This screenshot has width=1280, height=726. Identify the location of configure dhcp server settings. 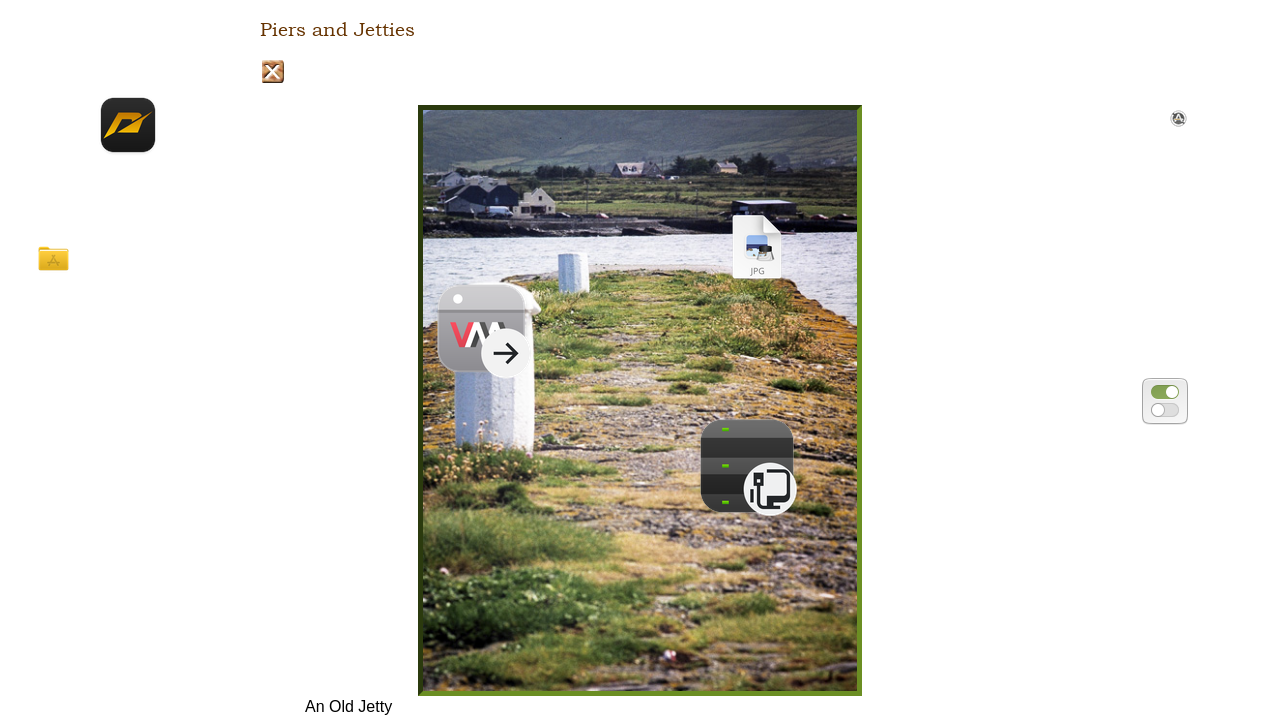
(747, 466).